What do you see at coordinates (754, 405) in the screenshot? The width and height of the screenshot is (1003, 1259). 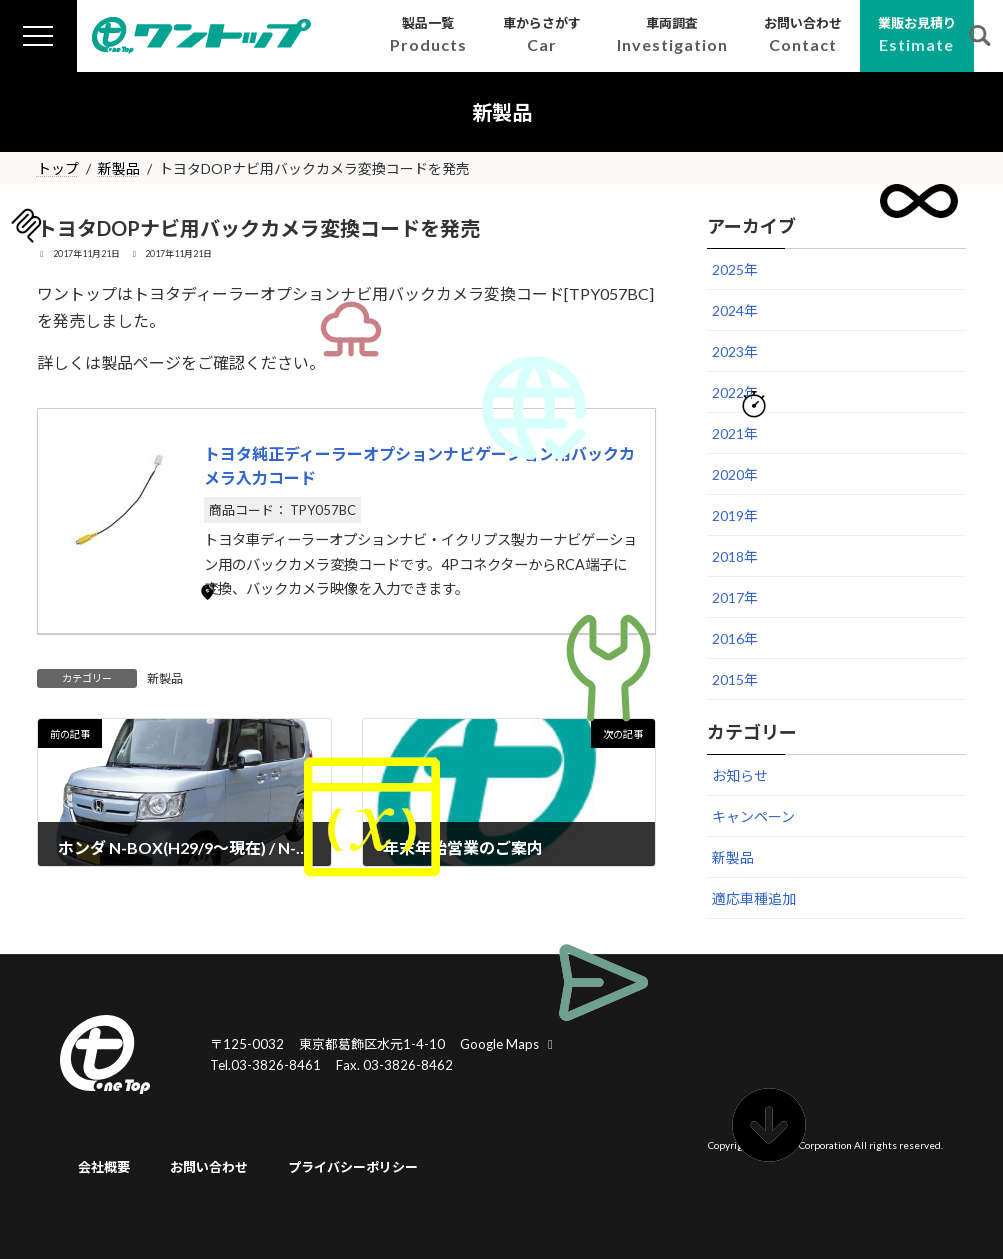 I see `start or stop a timer` at bounding box center [754, 405].